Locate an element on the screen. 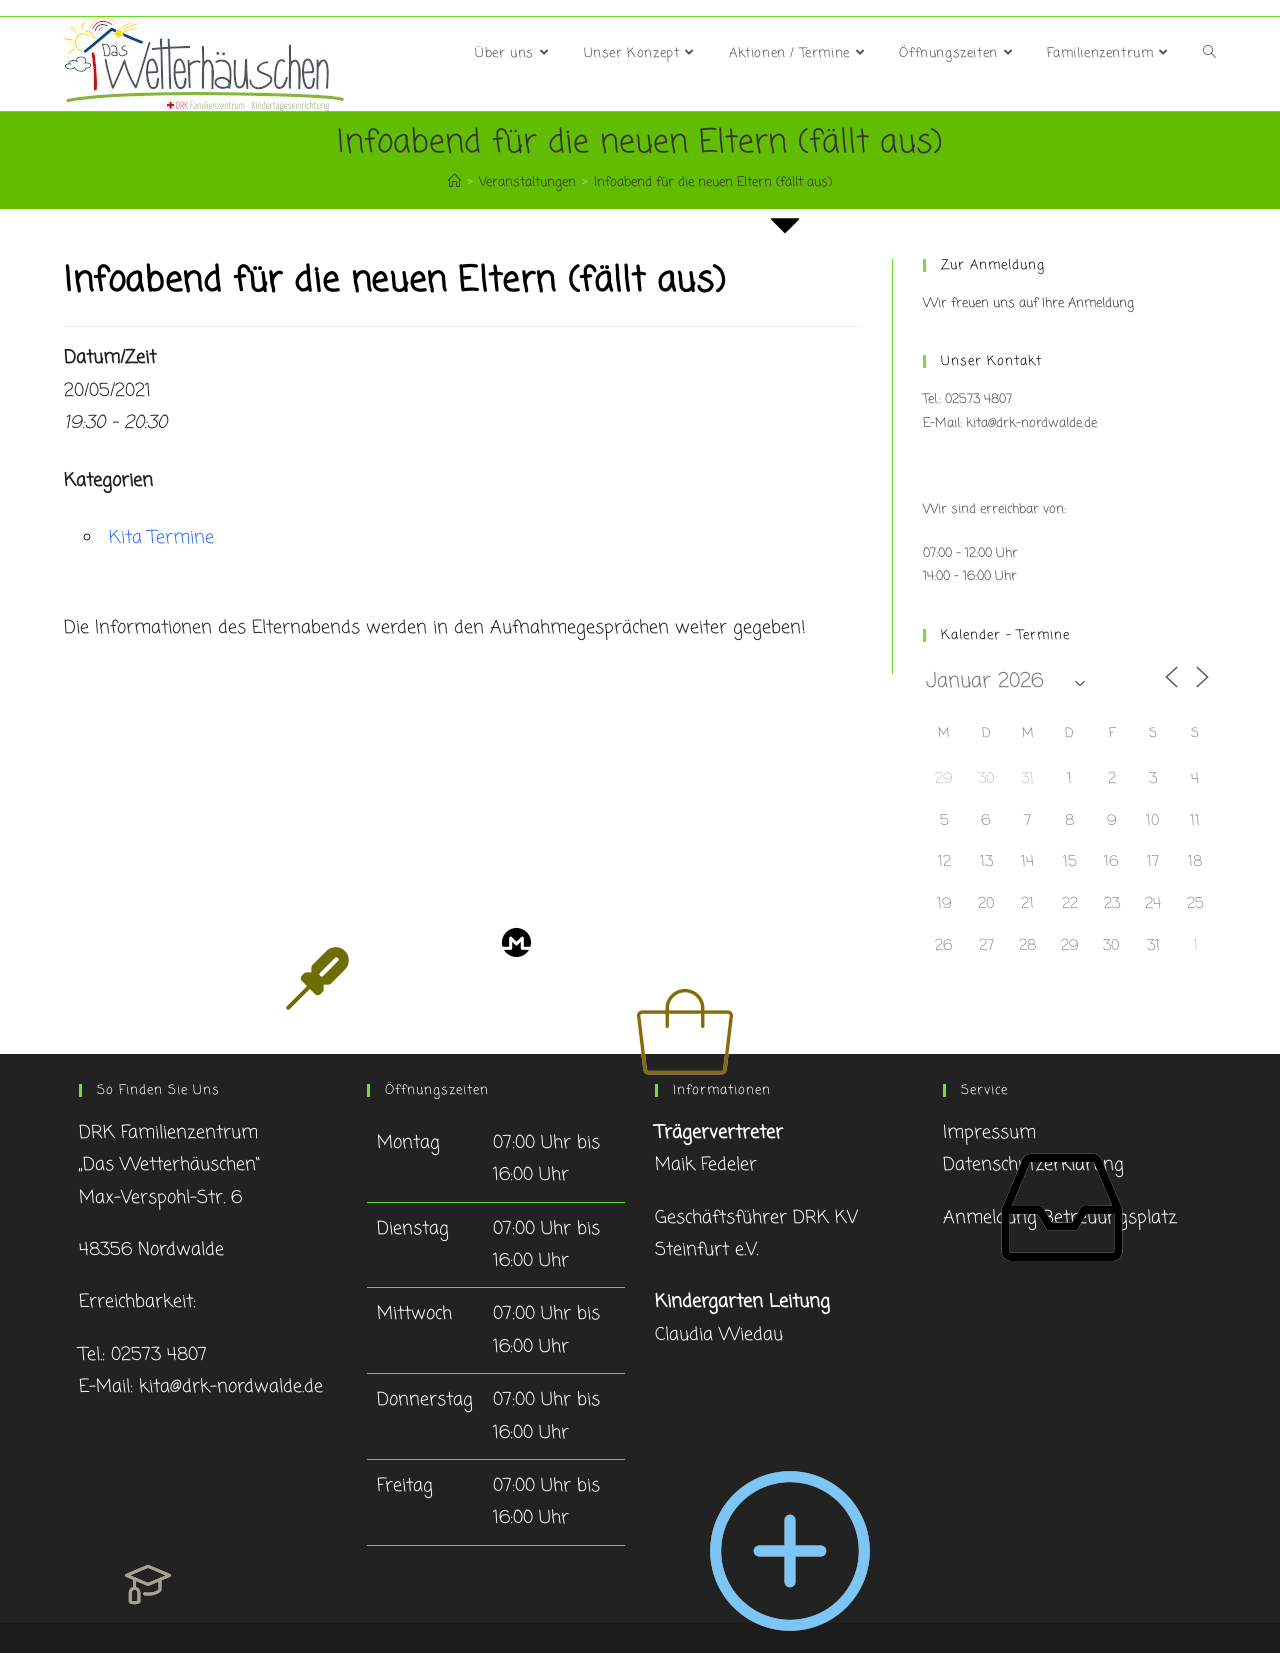  access settings or configuration options is located at coordinates (317, 978).